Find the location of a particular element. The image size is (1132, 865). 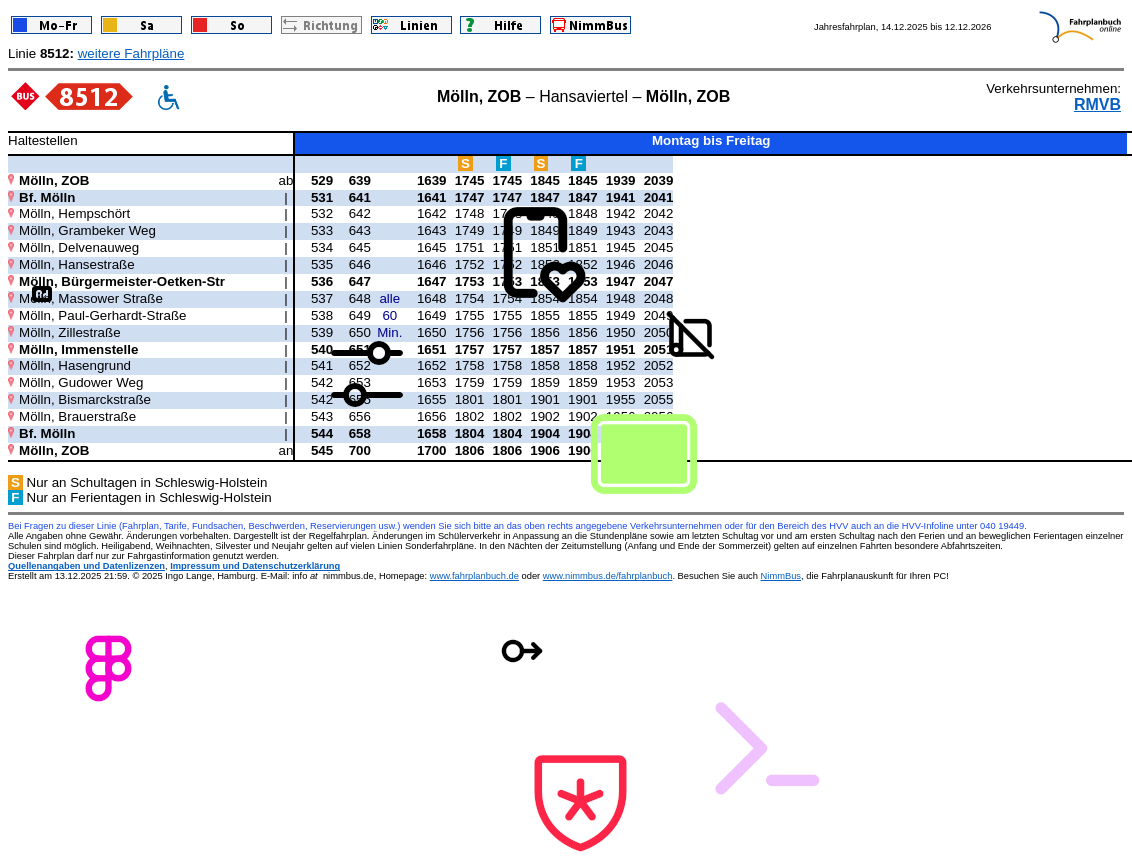

indicates premium or verified security status is located at coordinates (580, 797).